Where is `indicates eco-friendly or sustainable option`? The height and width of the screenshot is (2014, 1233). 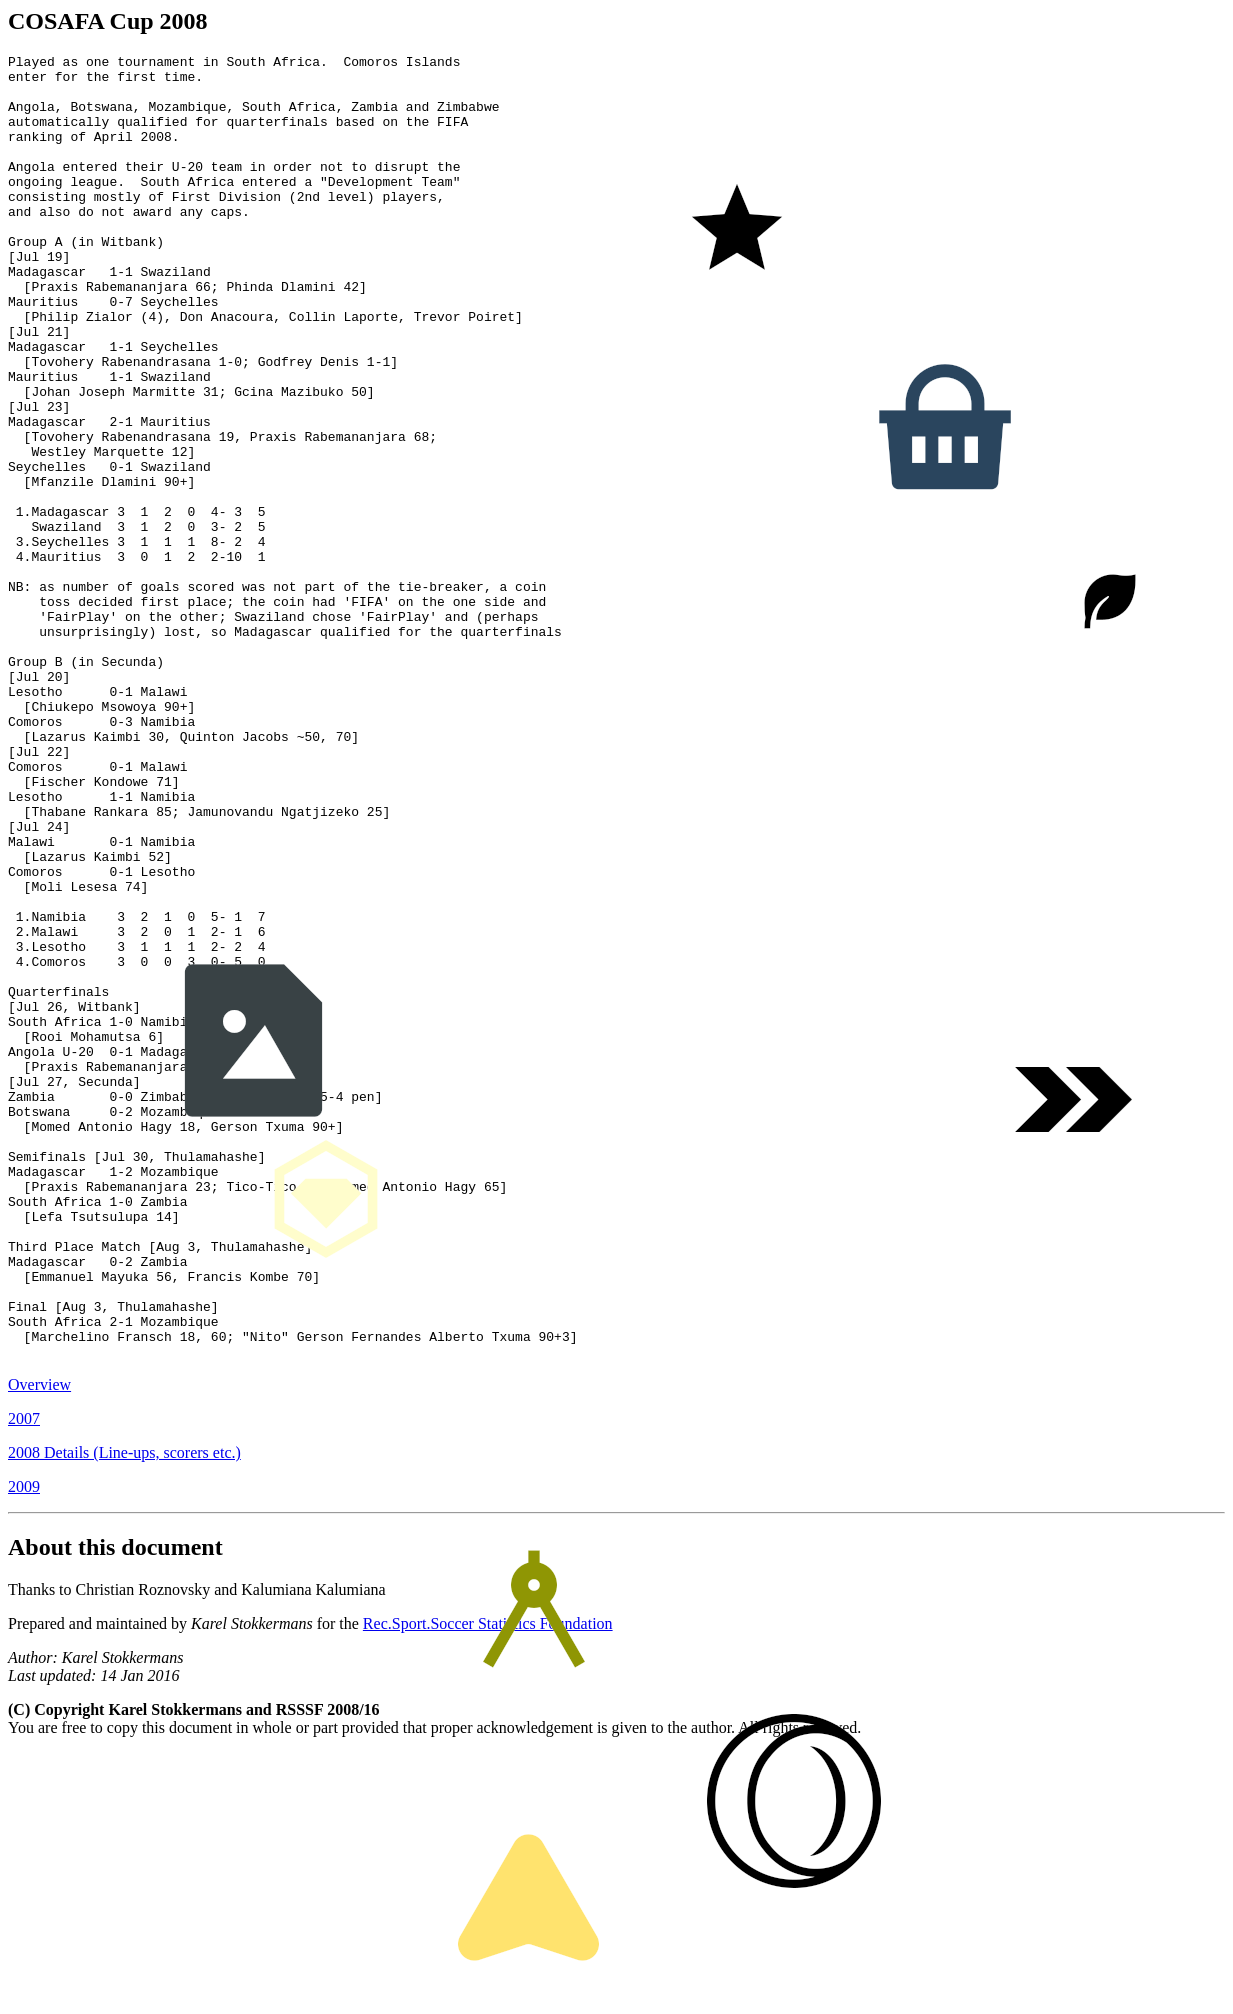
indicates eco-friendly or sustainable option is located at coordinates (1110, 600).